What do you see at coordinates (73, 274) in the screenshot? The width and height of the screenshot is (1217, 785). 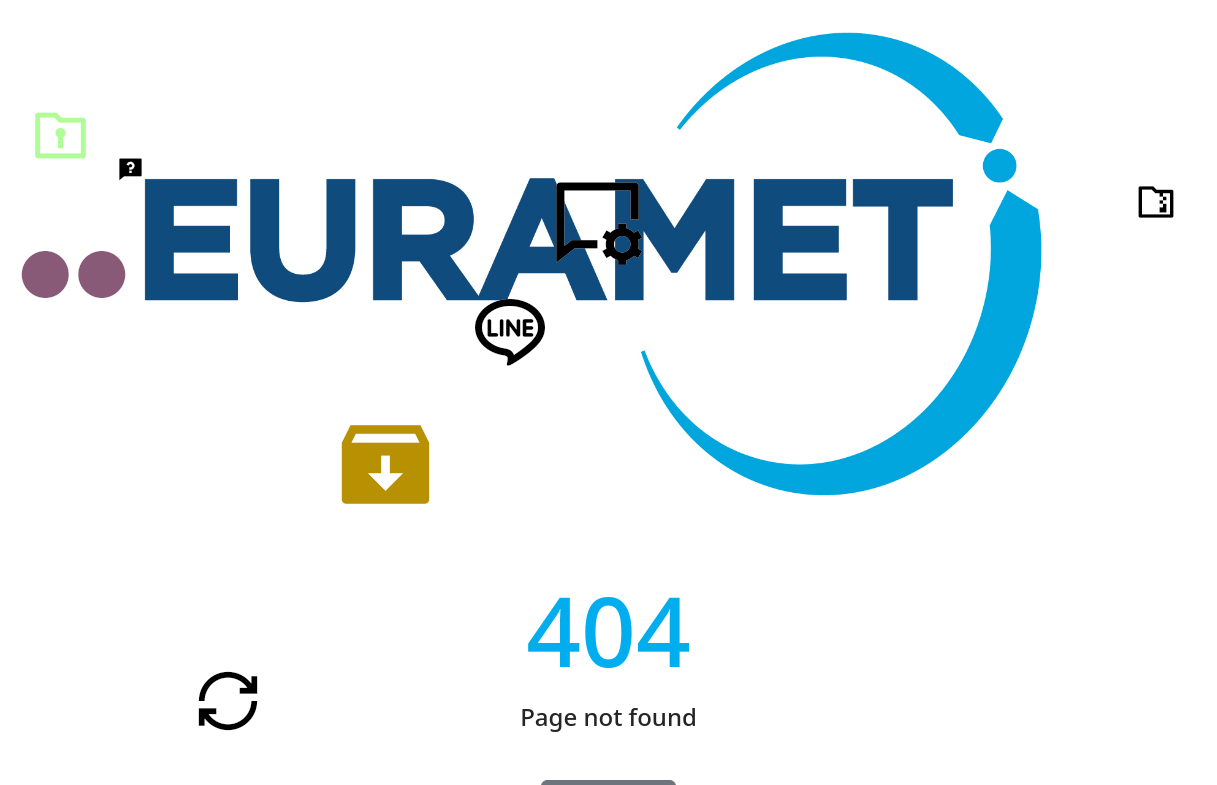 I see `open Flickr app` at bounding box center [73, 274].